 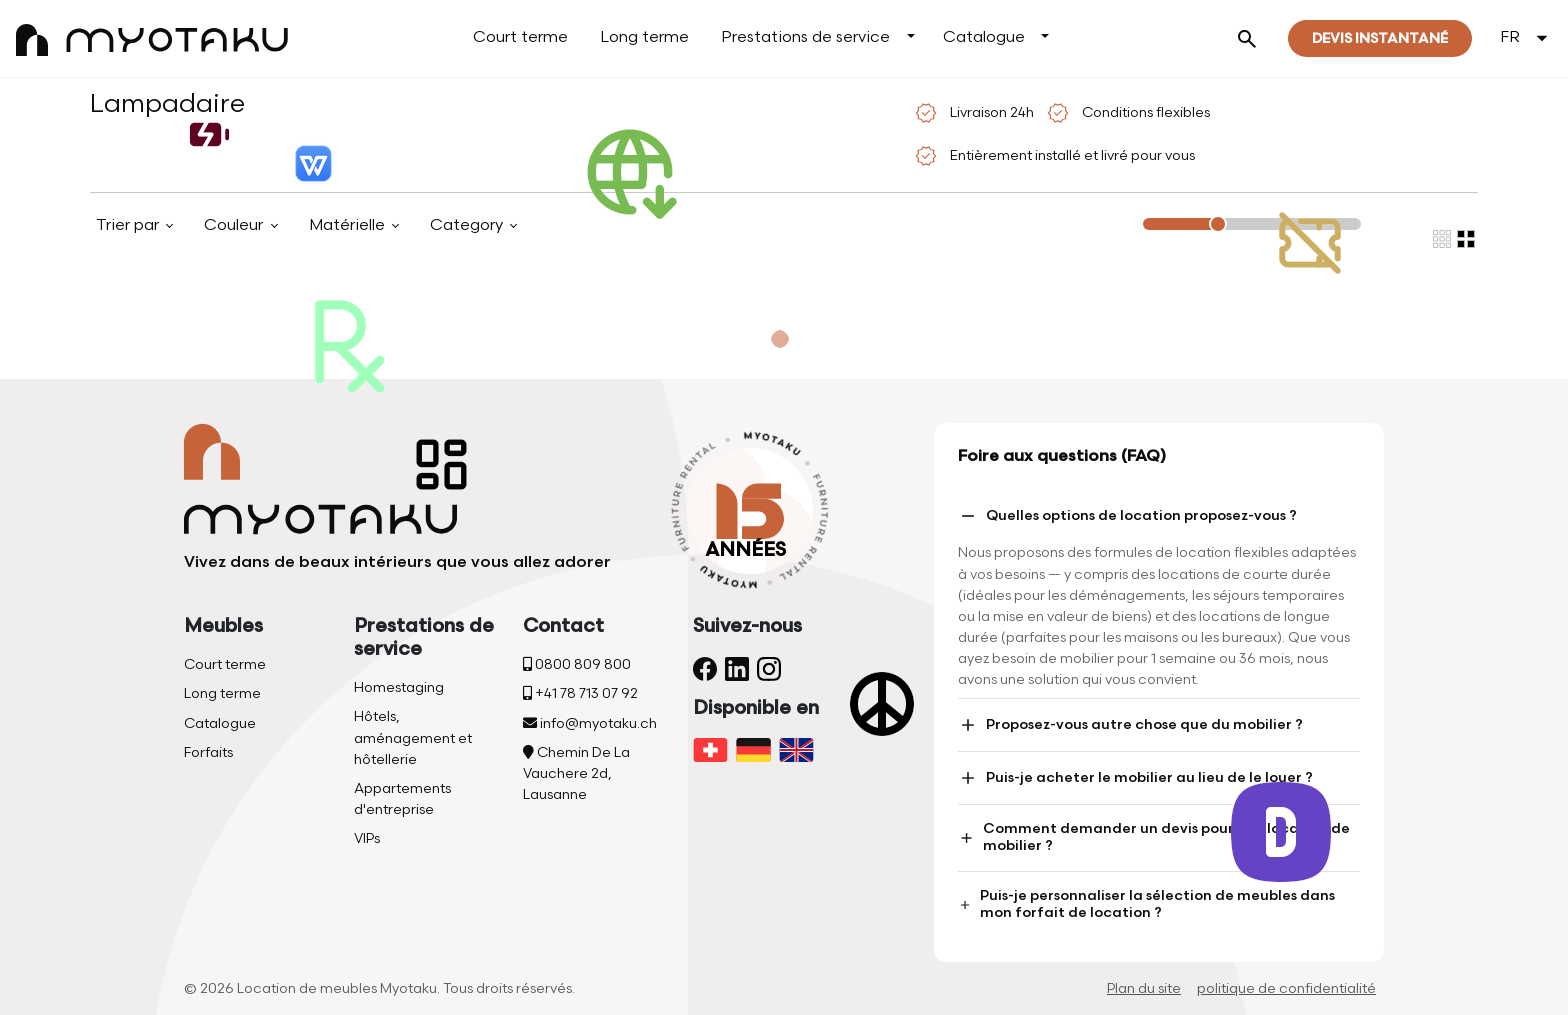 What do you see at coordinates (882, 704) in the screenshot?
I see `indicates a peaceful or non-violent state` at bounding box center [882, 704].